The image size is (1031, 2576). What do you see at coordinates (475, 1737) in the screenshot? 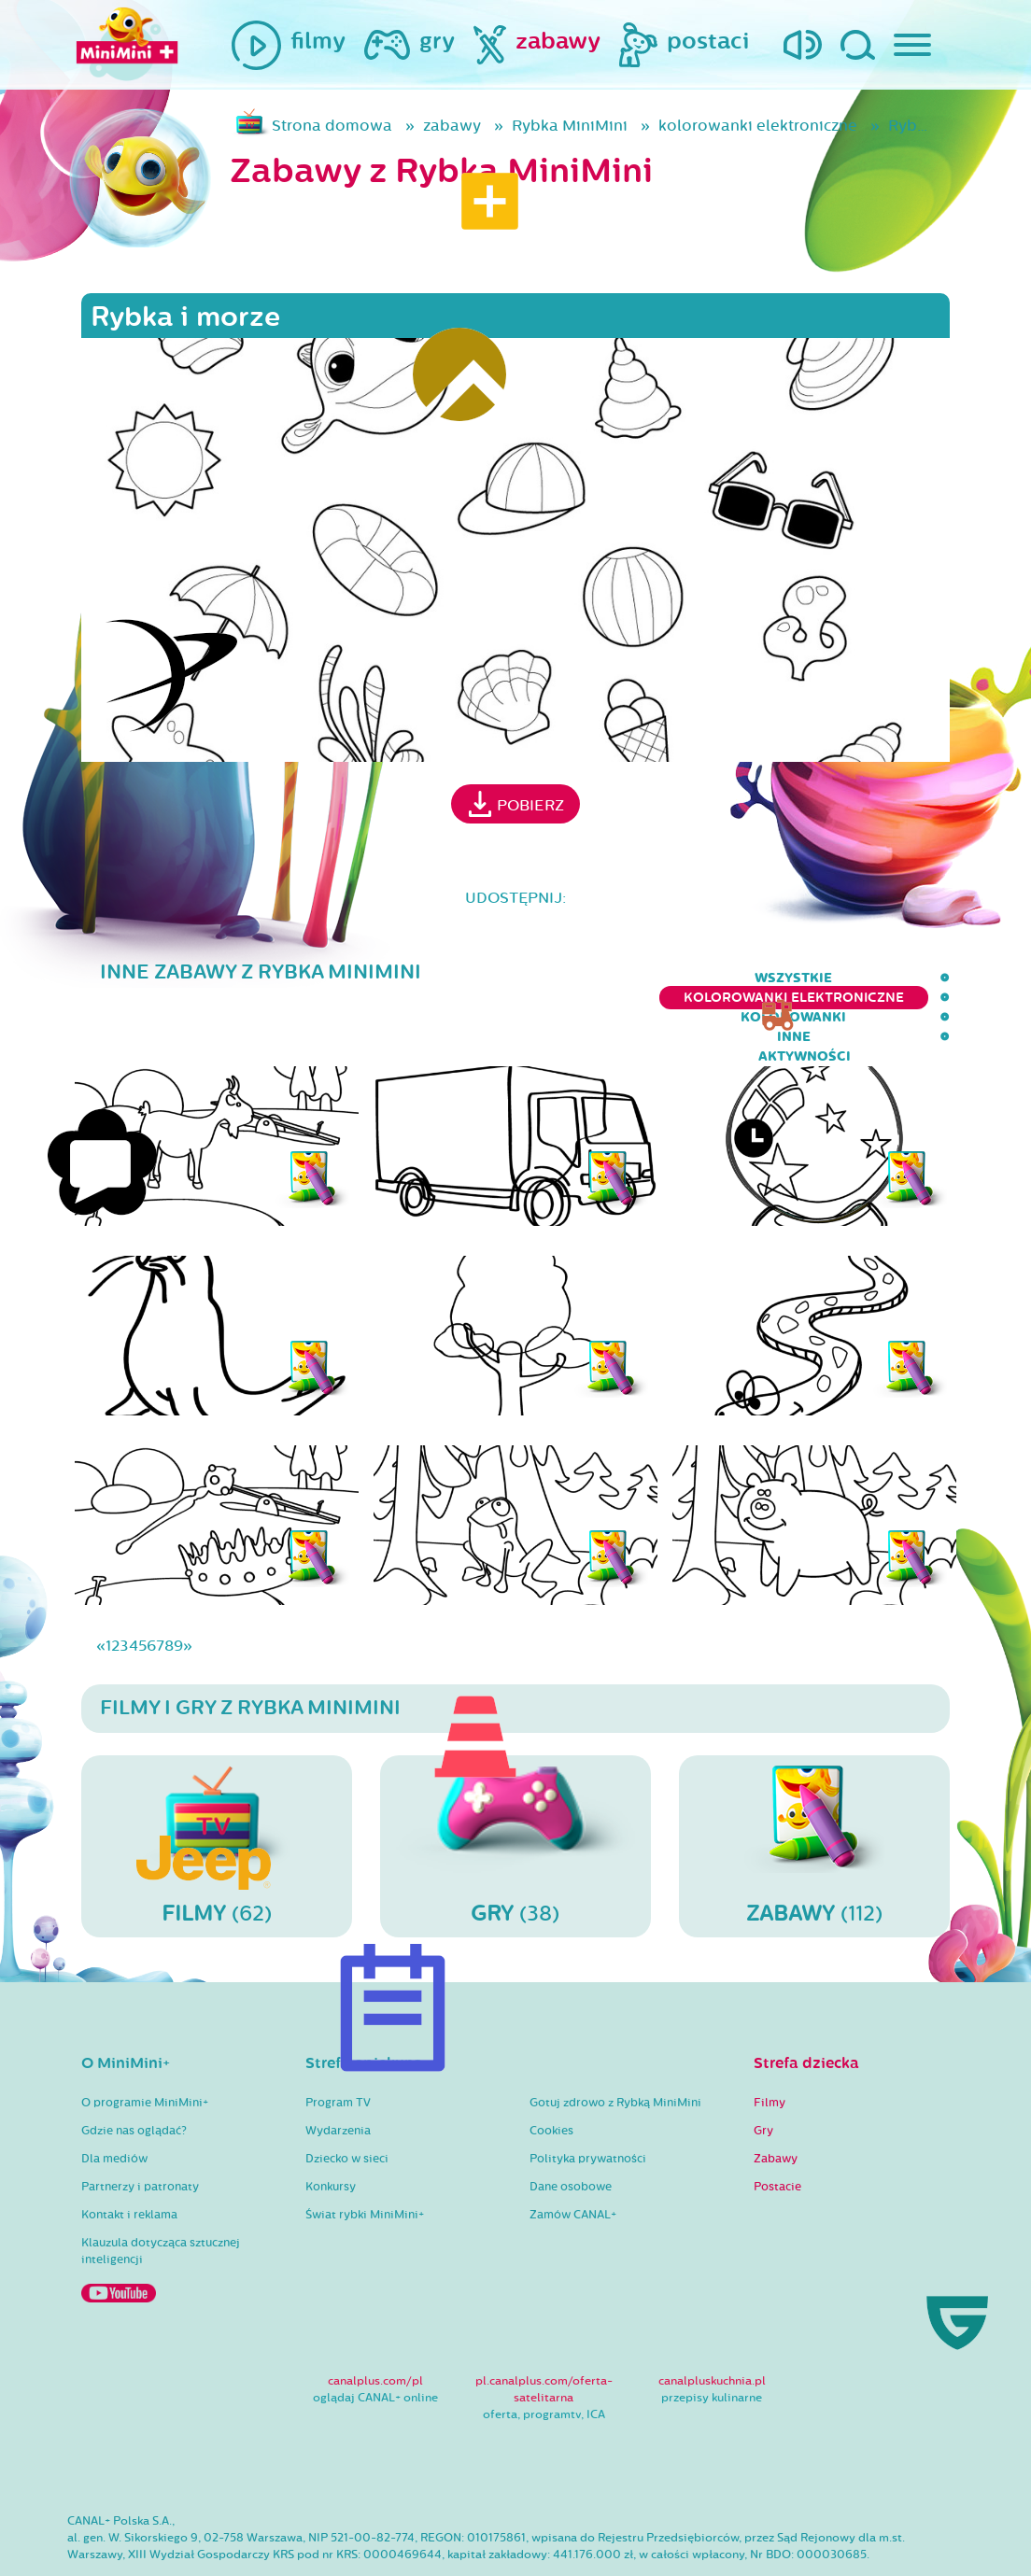
I see `indicates a road closure or blocked route` at bounding box center [475, 1737].